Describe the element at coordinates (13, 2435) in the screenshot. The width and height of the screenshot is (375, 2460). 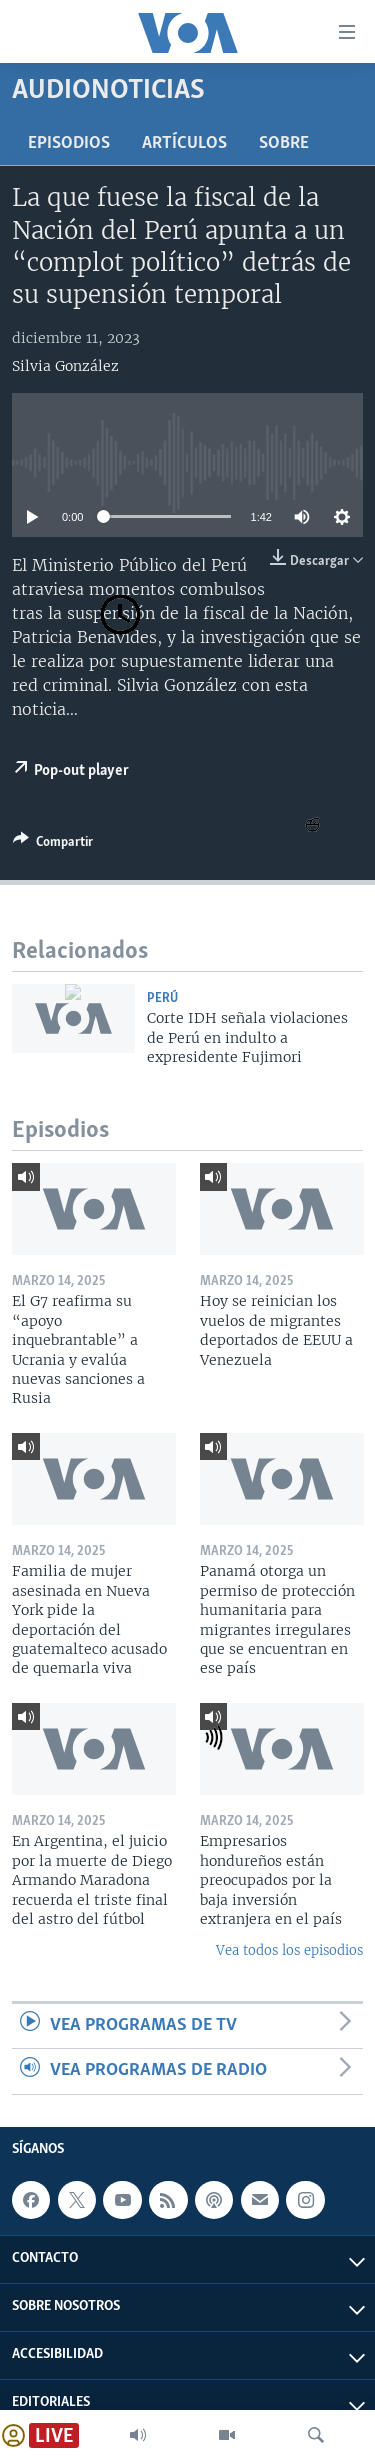
I see `view your profile` at that location.